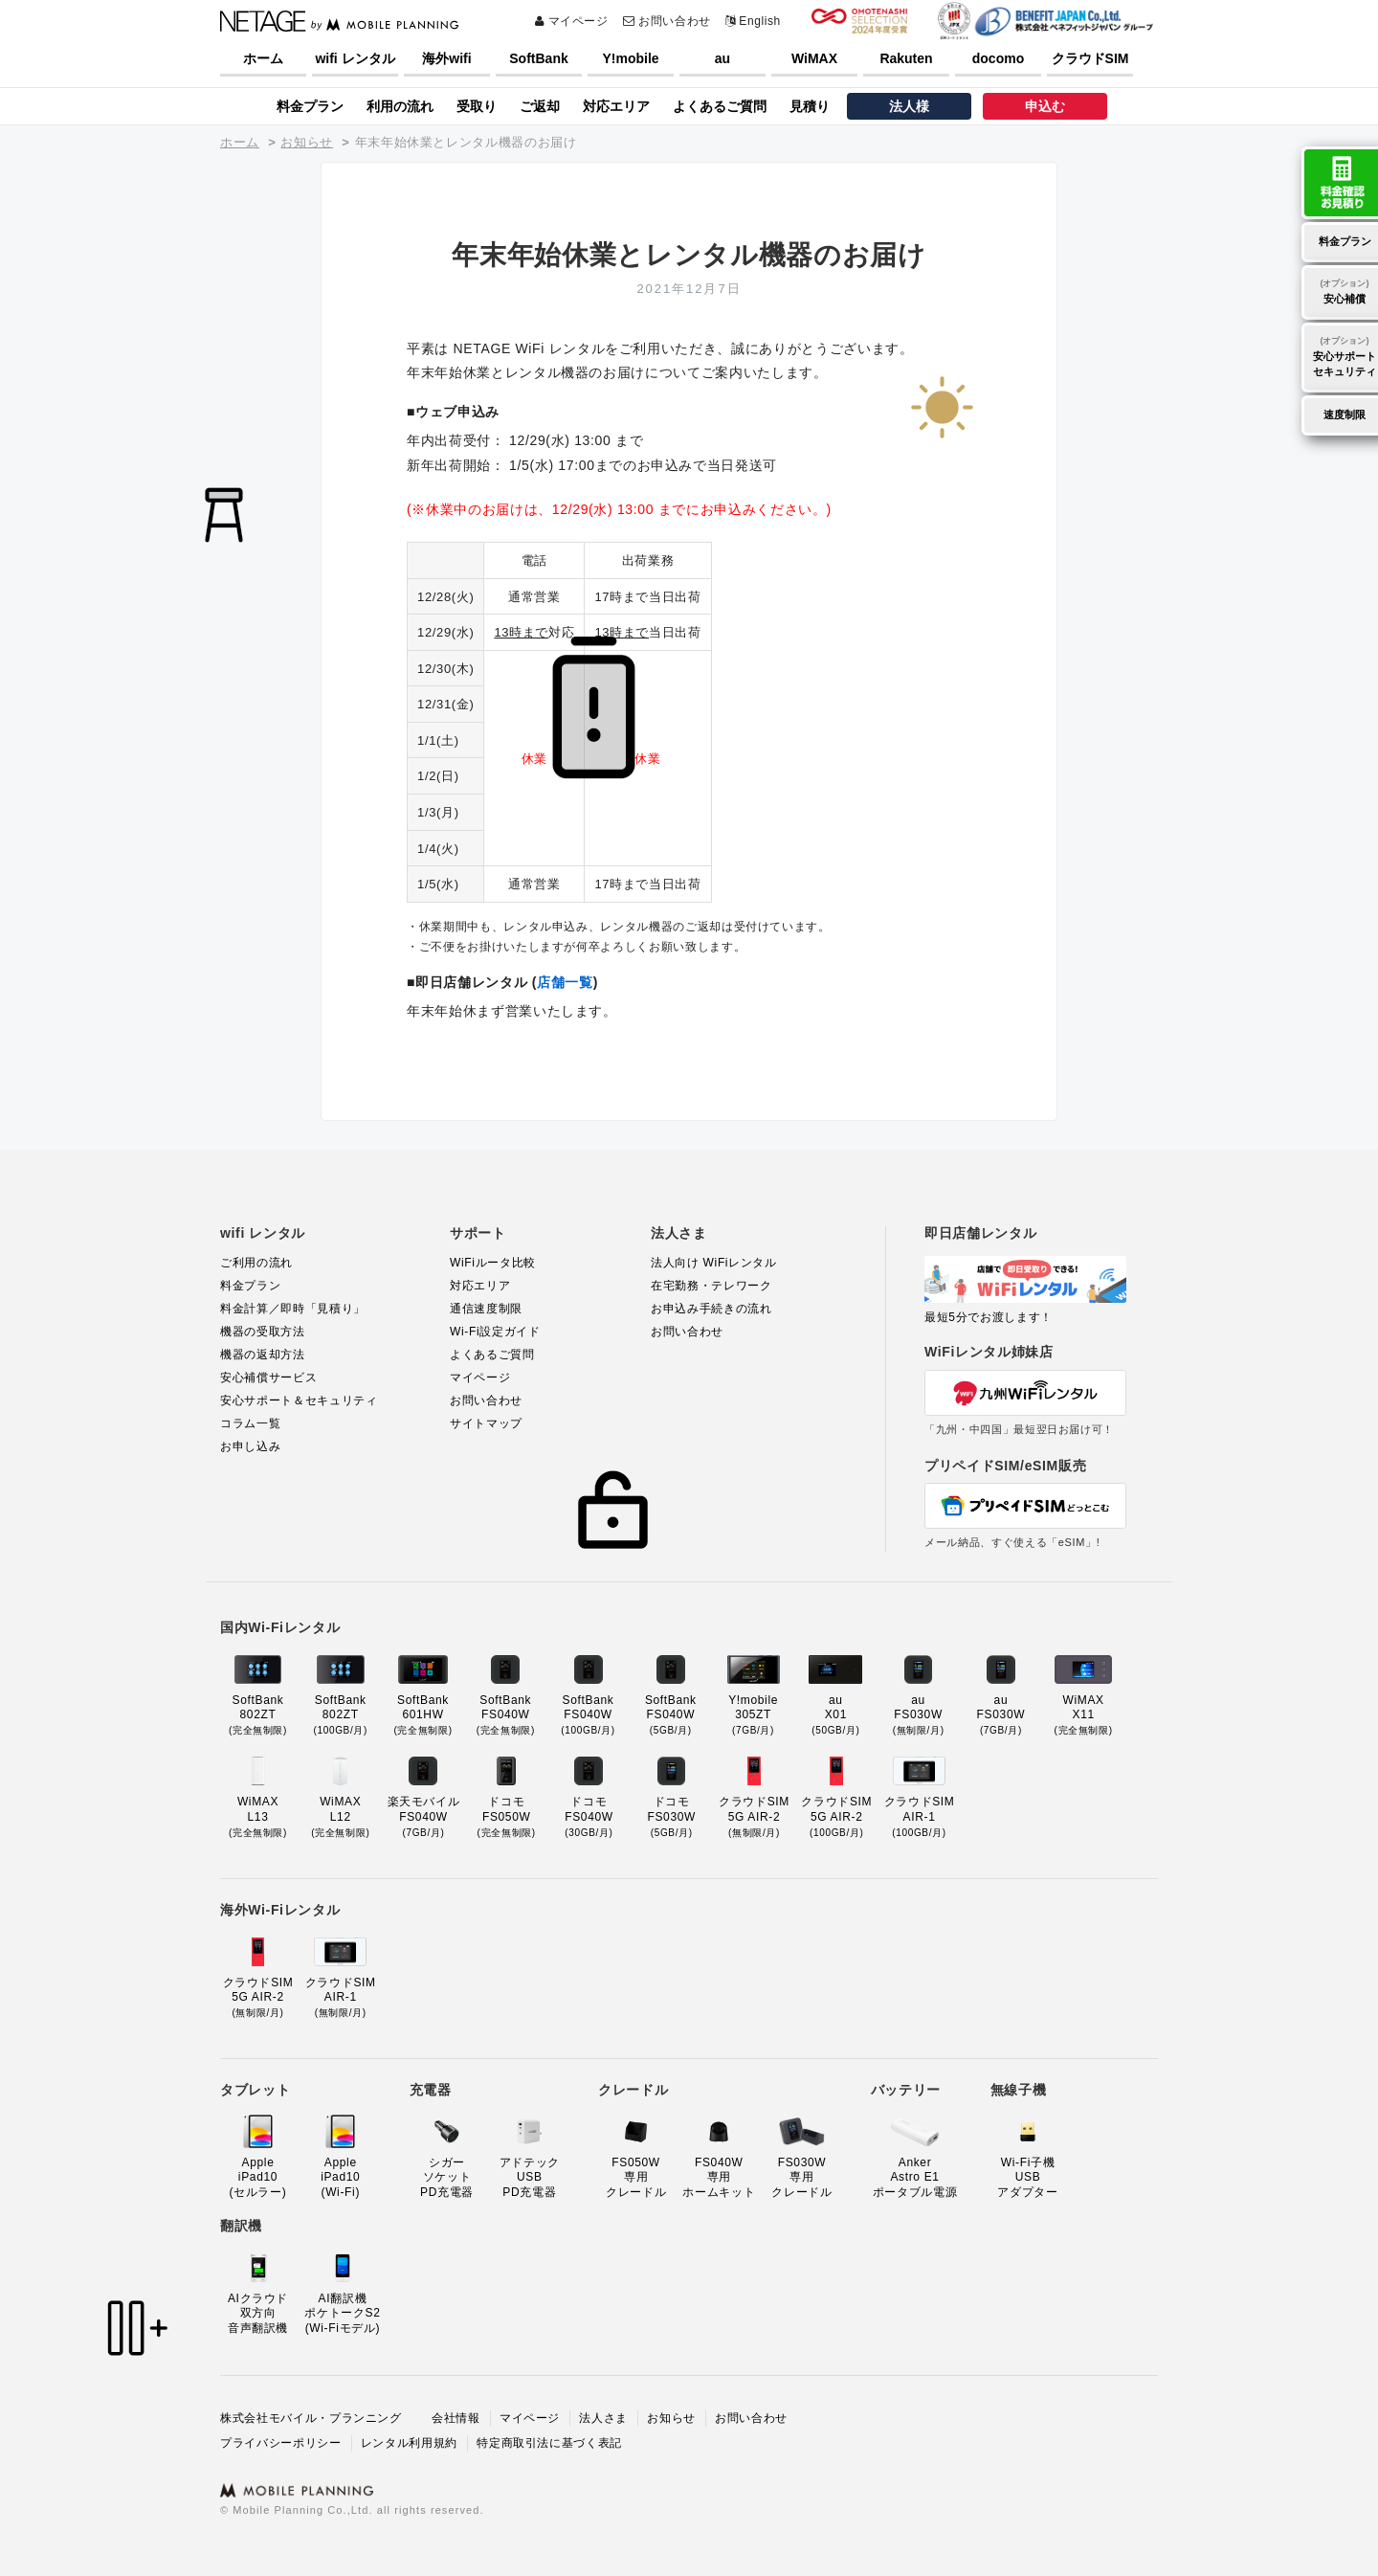 The image size is (1378, 2576). I want to click on switch to light mode, so click(942, 407).